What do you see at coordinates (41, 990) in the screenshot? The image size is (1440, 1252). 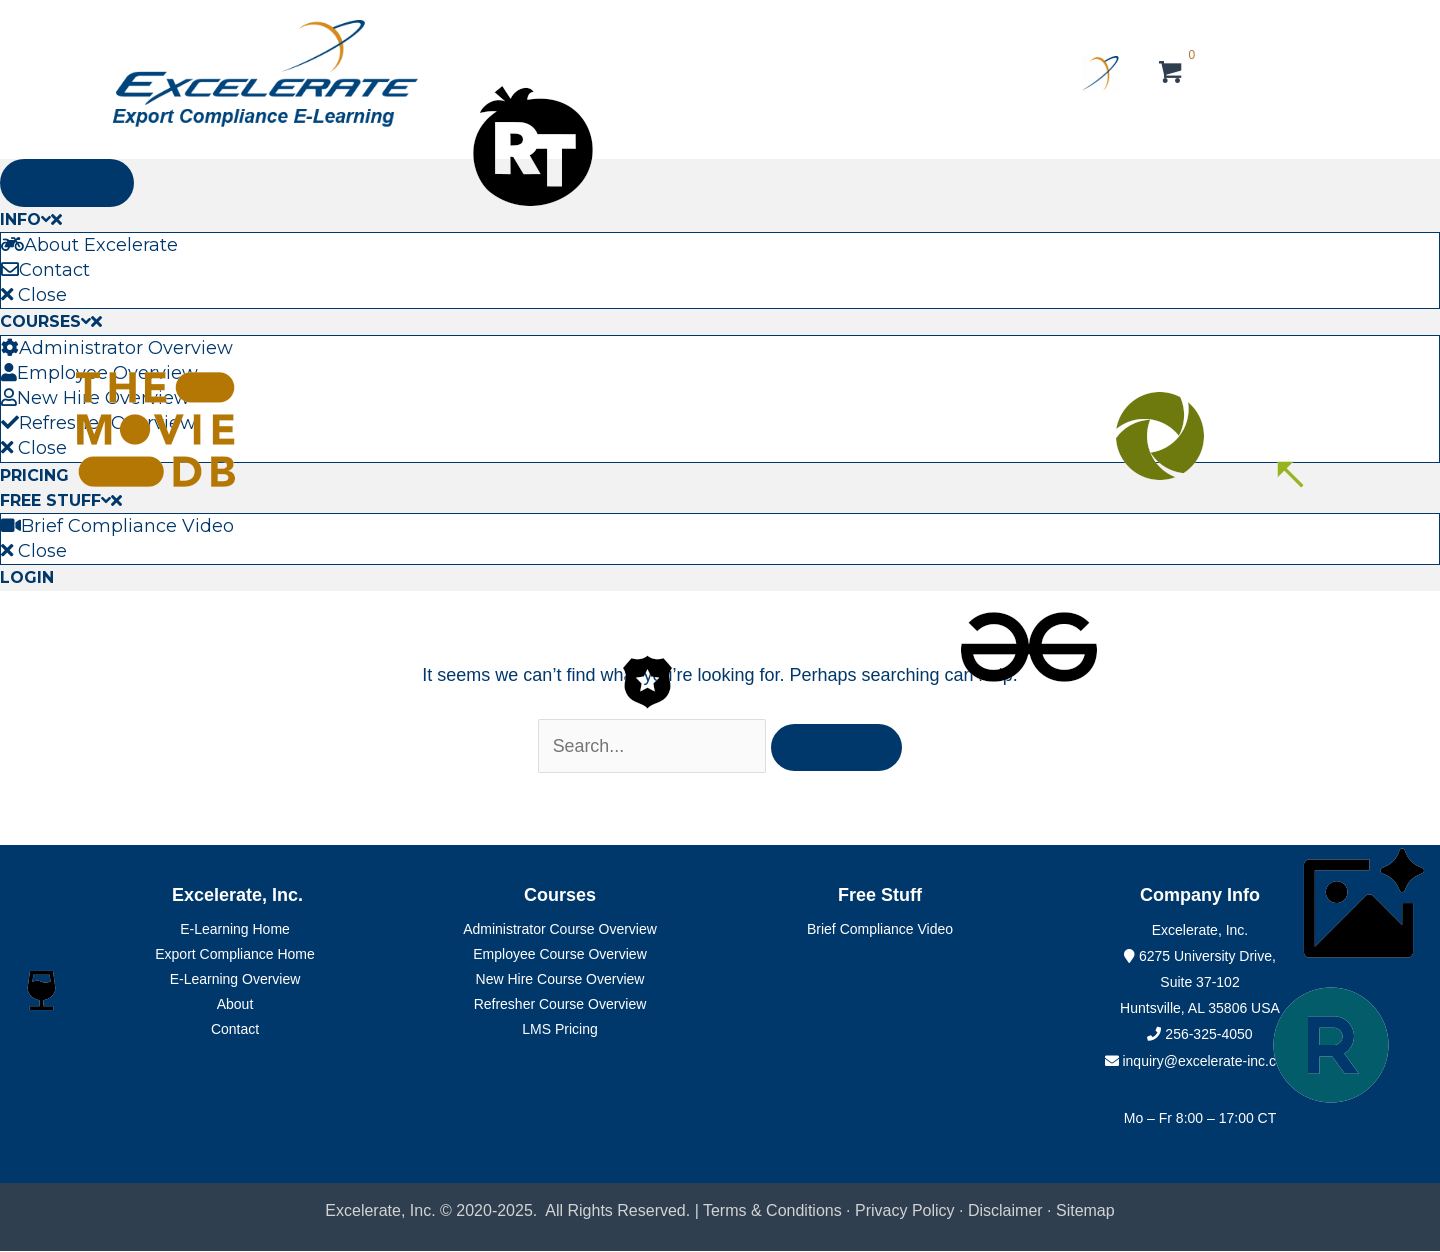 I see `view wine or beverage menu` at bounding box center [41, 990].